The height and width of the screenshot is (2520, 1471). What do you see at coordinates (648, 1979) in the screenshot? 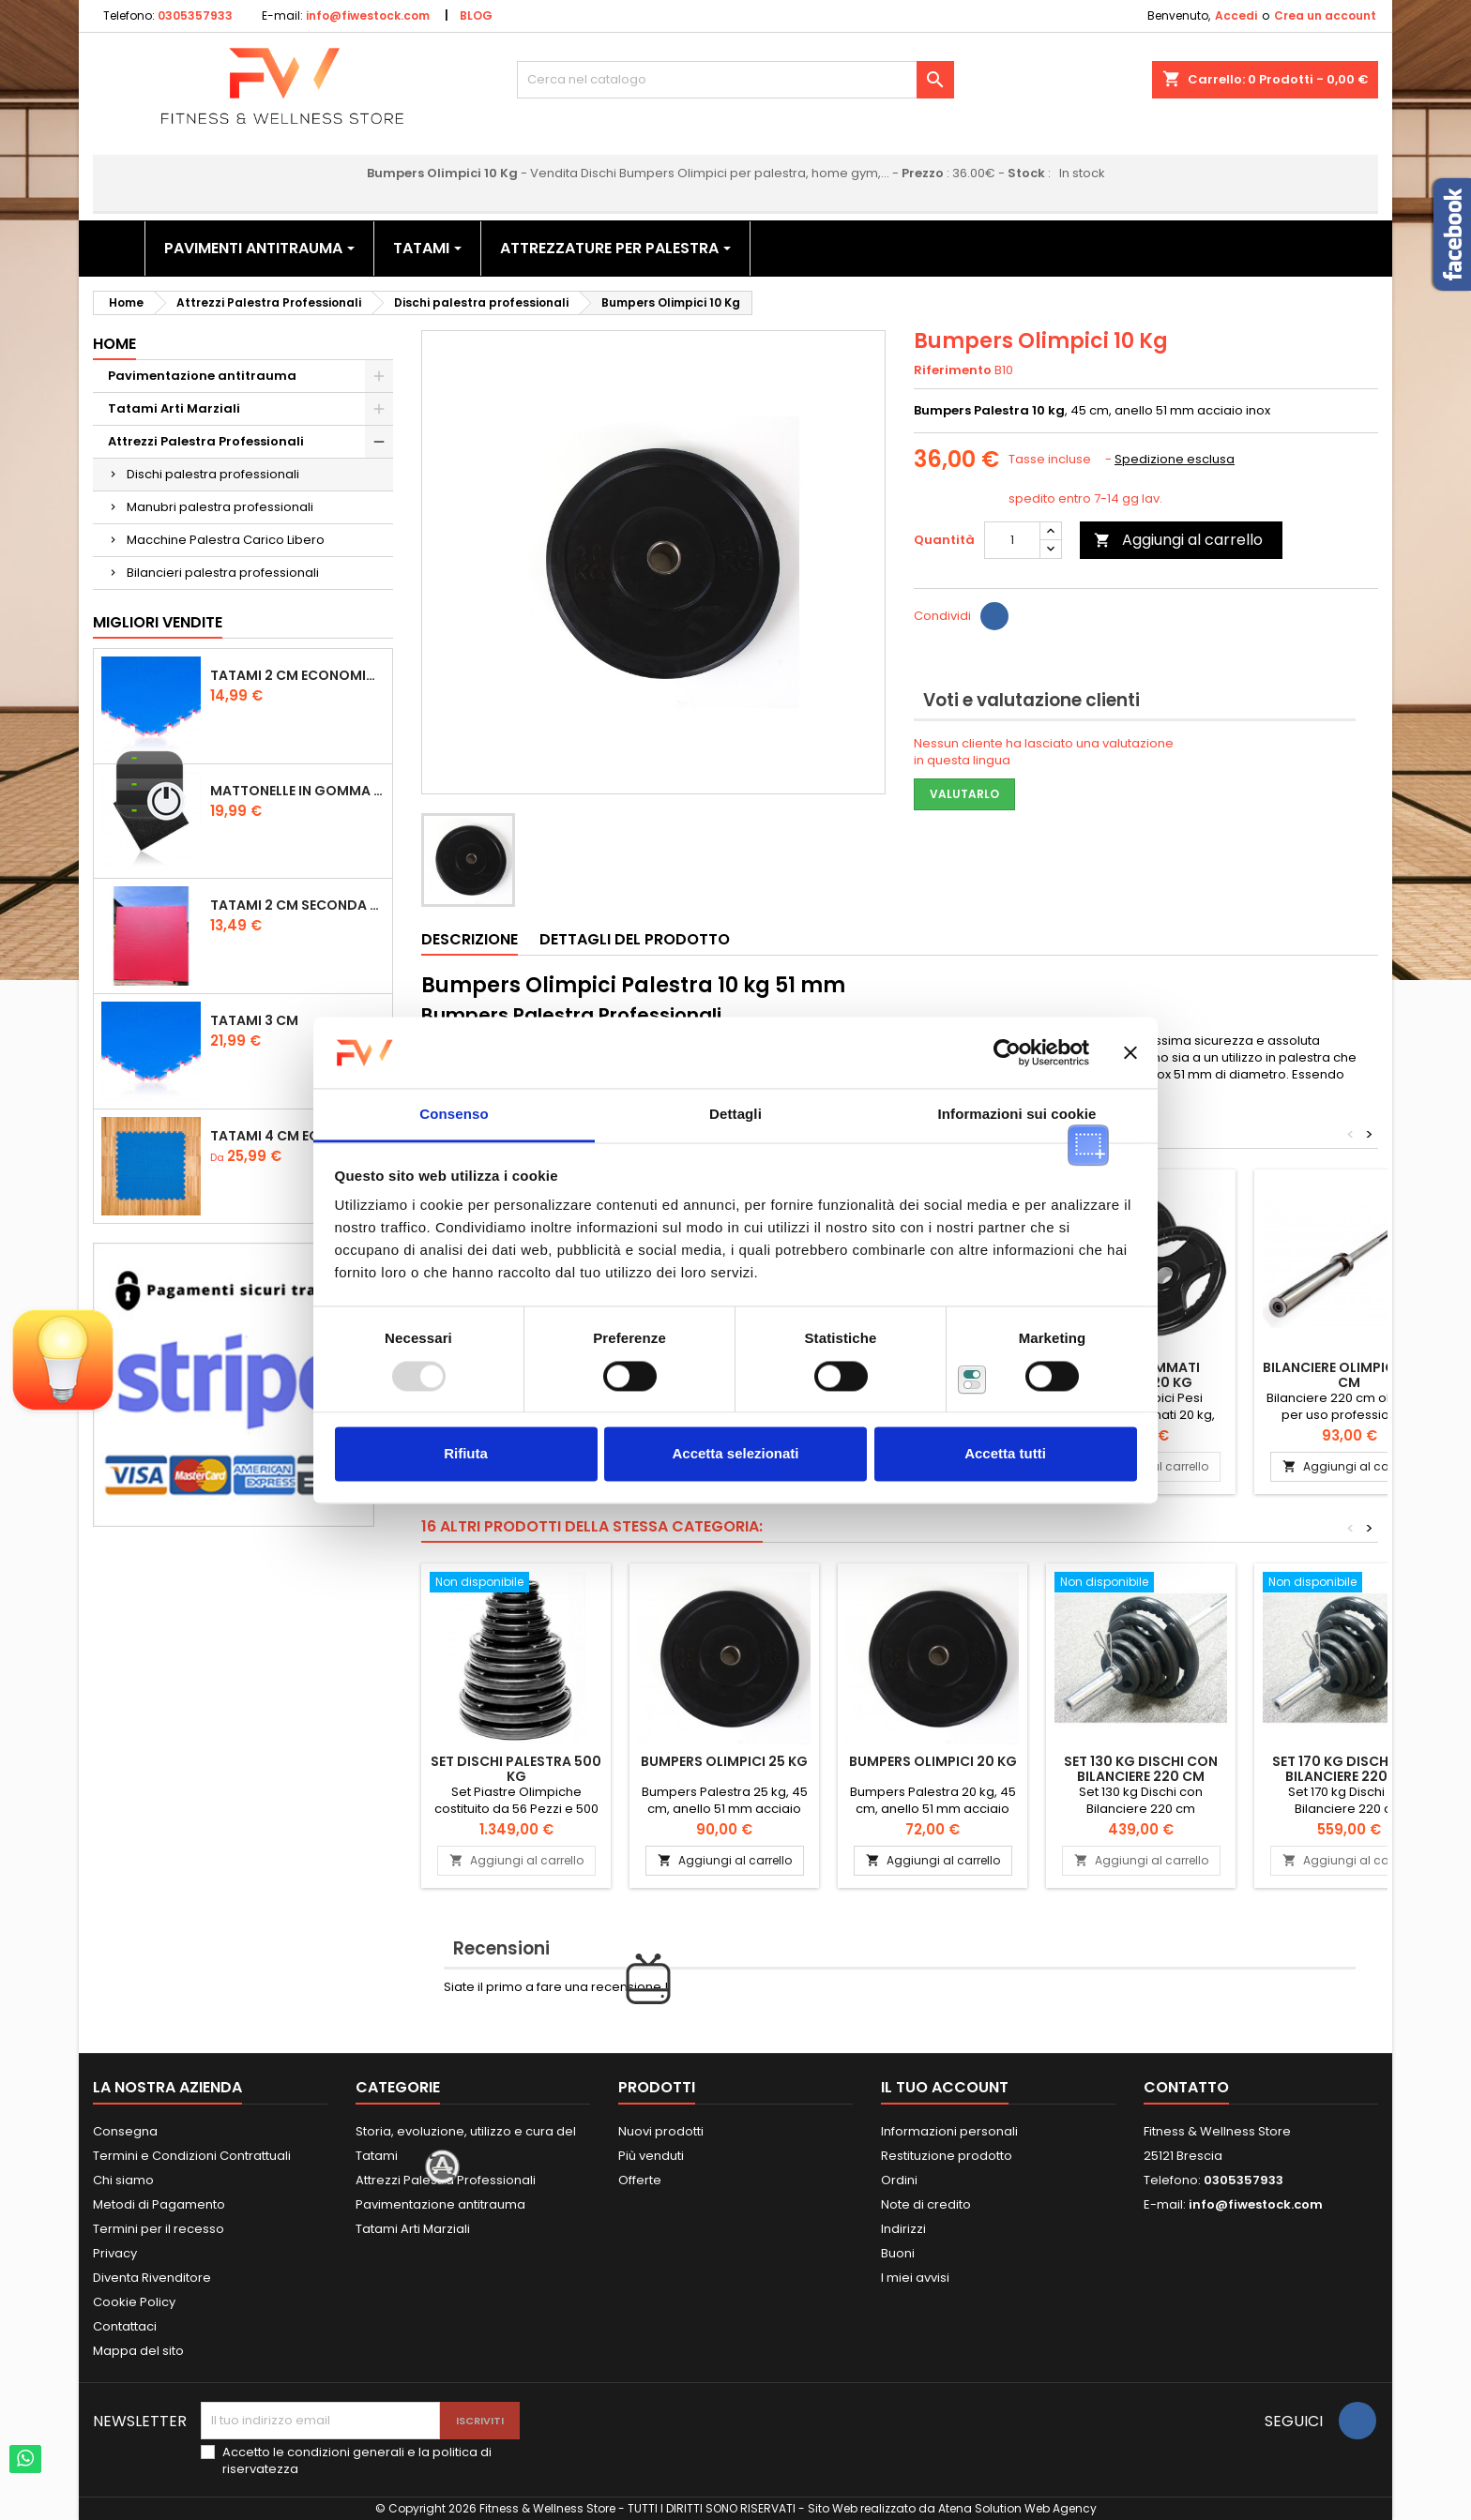
I see `open video player app` at bounding box center [648, 1979].